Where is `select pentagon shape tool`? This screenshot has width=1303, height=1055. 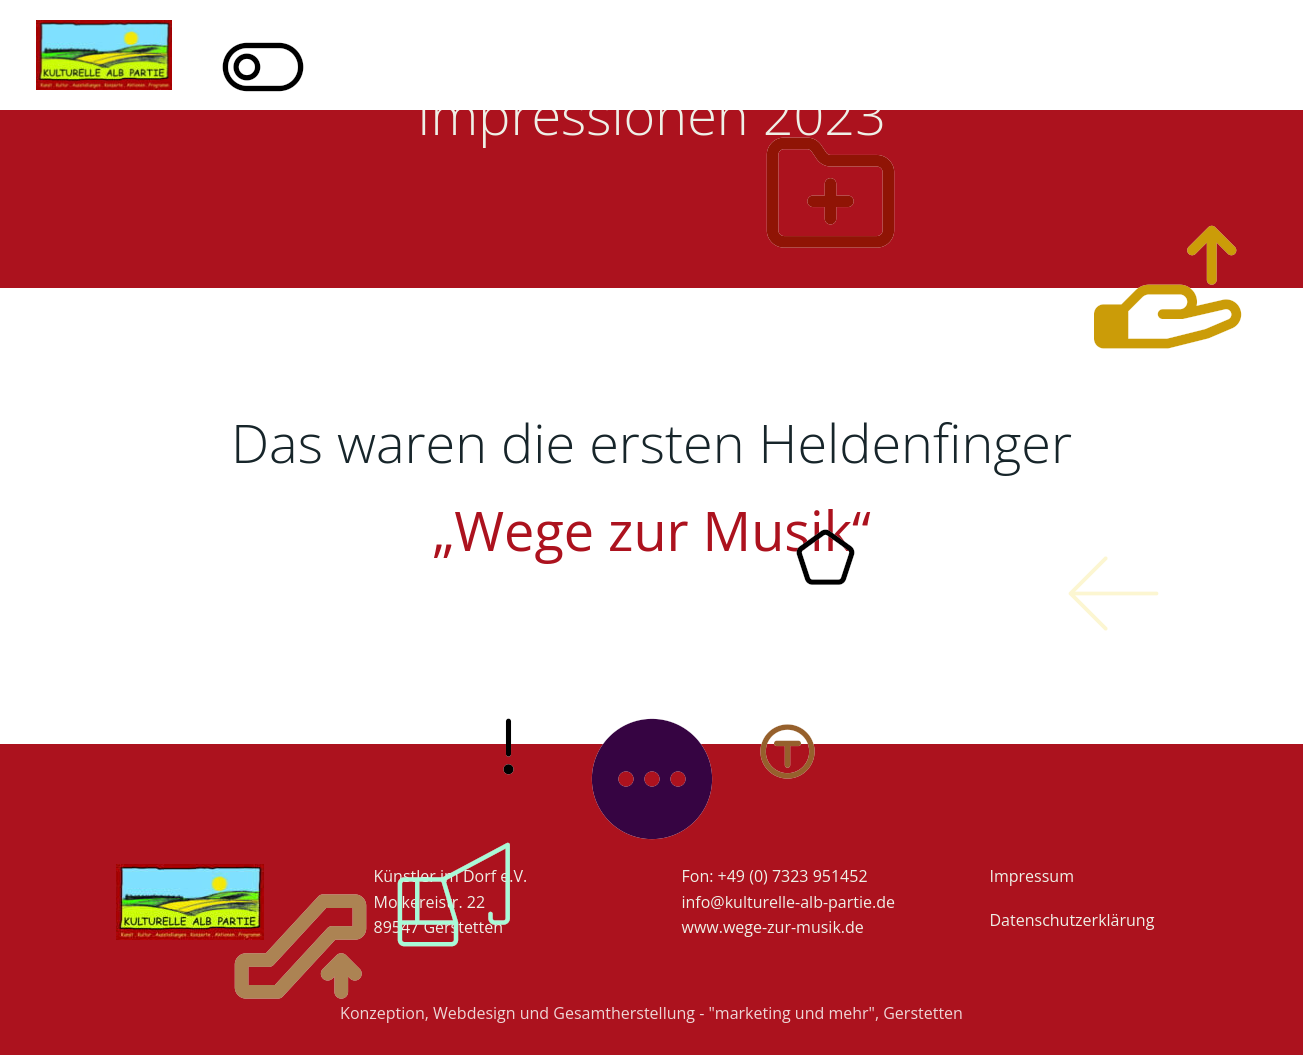
select pentagon shape tool is located at coordinates (825, 558).